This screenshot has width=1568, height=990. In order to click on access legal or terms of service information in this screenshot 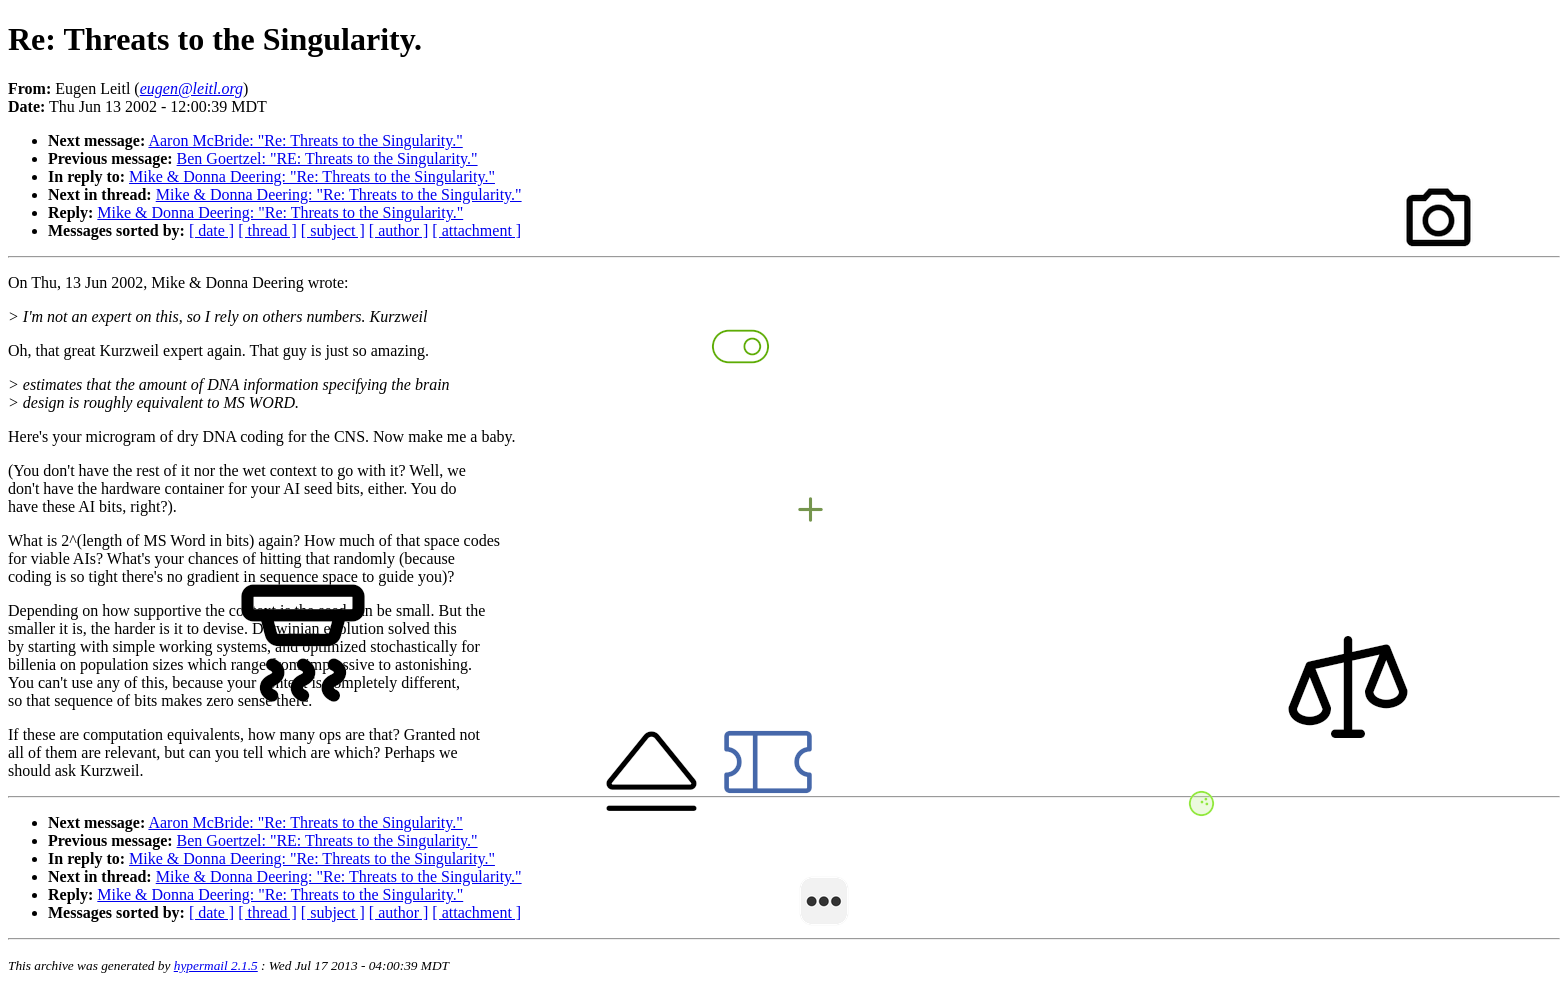, I will do `click(1348, 687)`.